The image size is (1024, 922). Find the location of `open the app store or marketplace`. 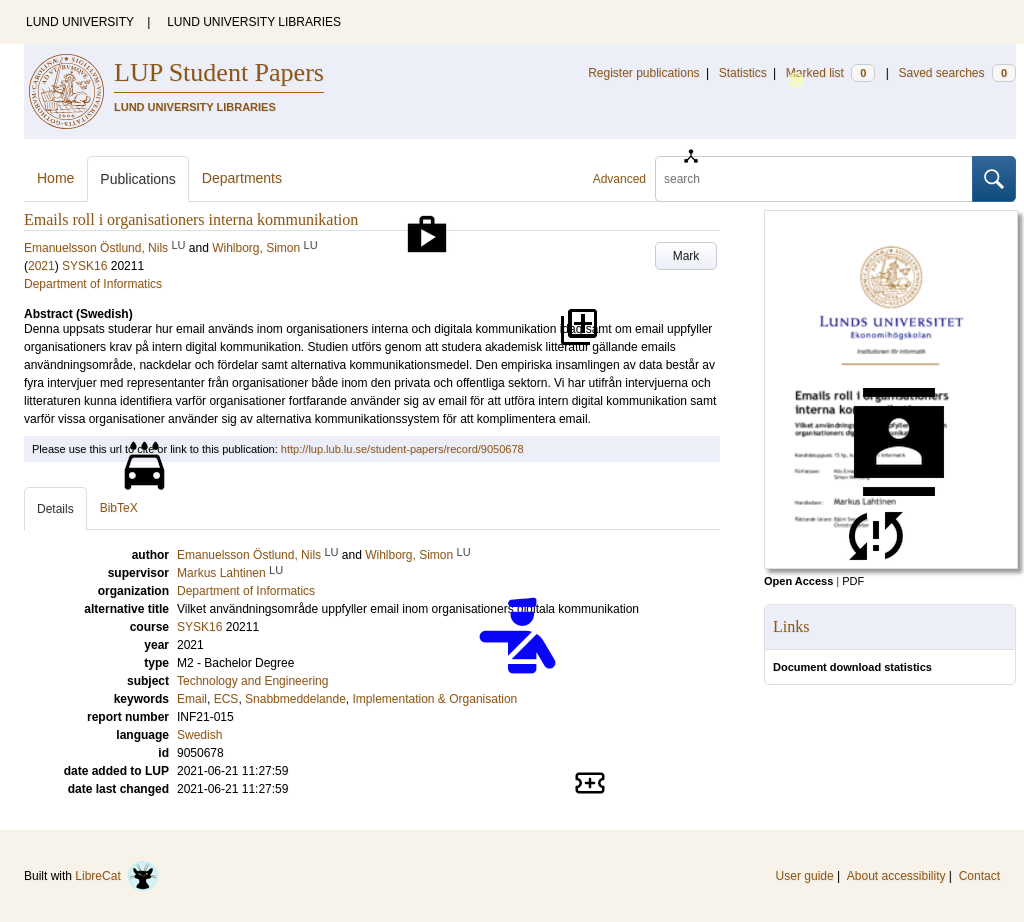

open the app store or marketplace is located at coordinates (427, 235).